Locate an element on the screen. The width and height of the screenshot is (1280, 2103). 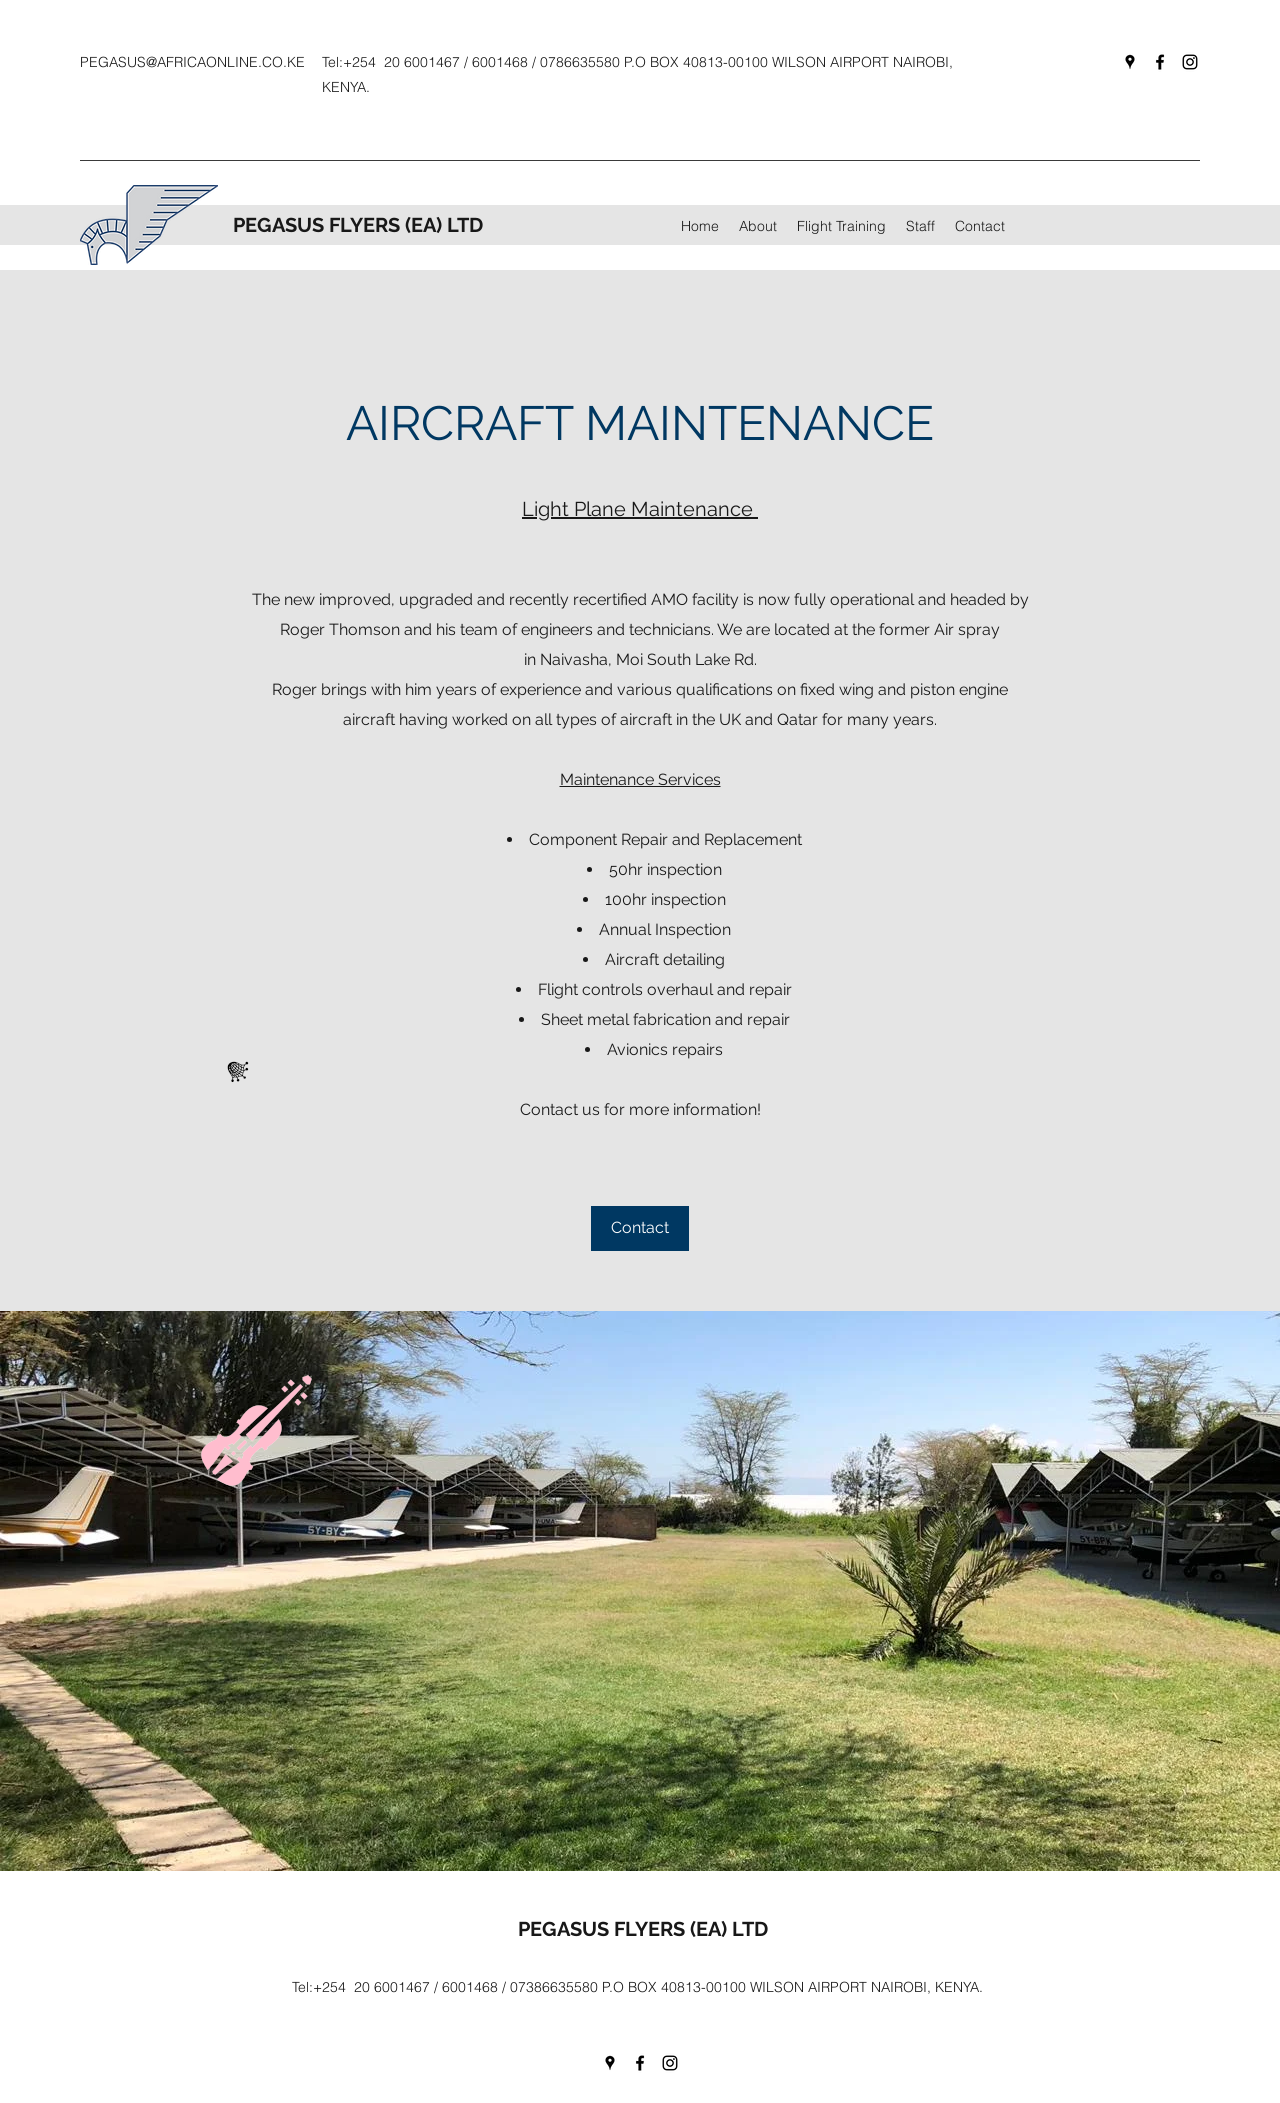
fishing net tool or equipment in a game is located at coordinates (238, 1072).